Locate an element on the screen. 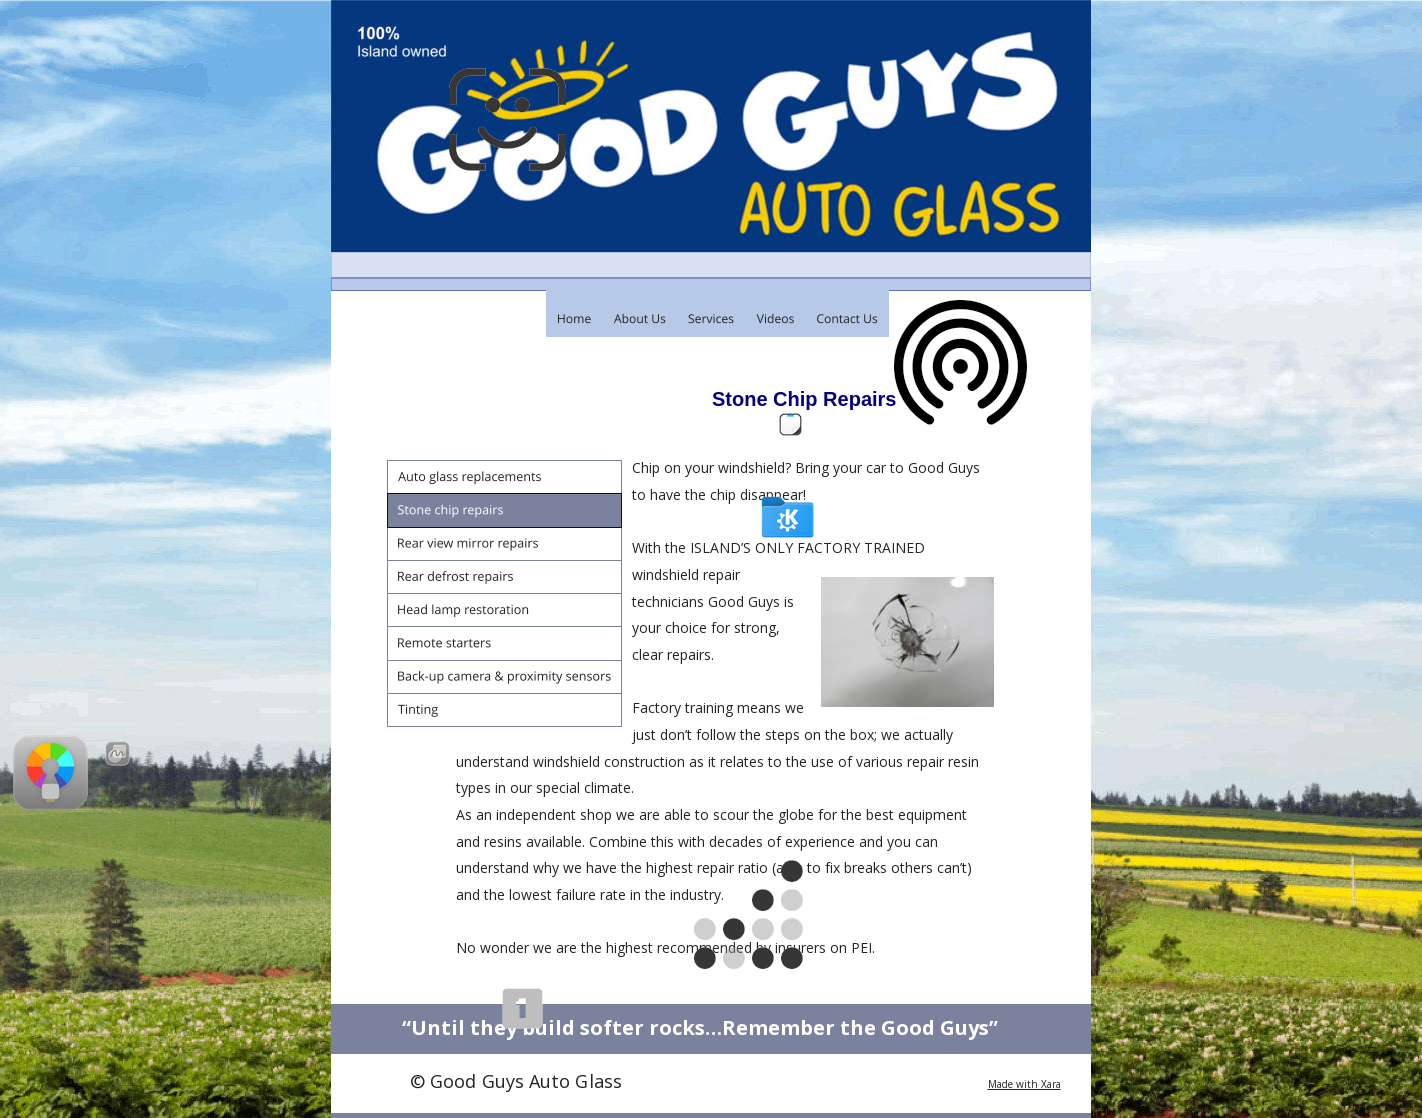  open OpenRGB lighting control application is located at coordinates (50, 772).